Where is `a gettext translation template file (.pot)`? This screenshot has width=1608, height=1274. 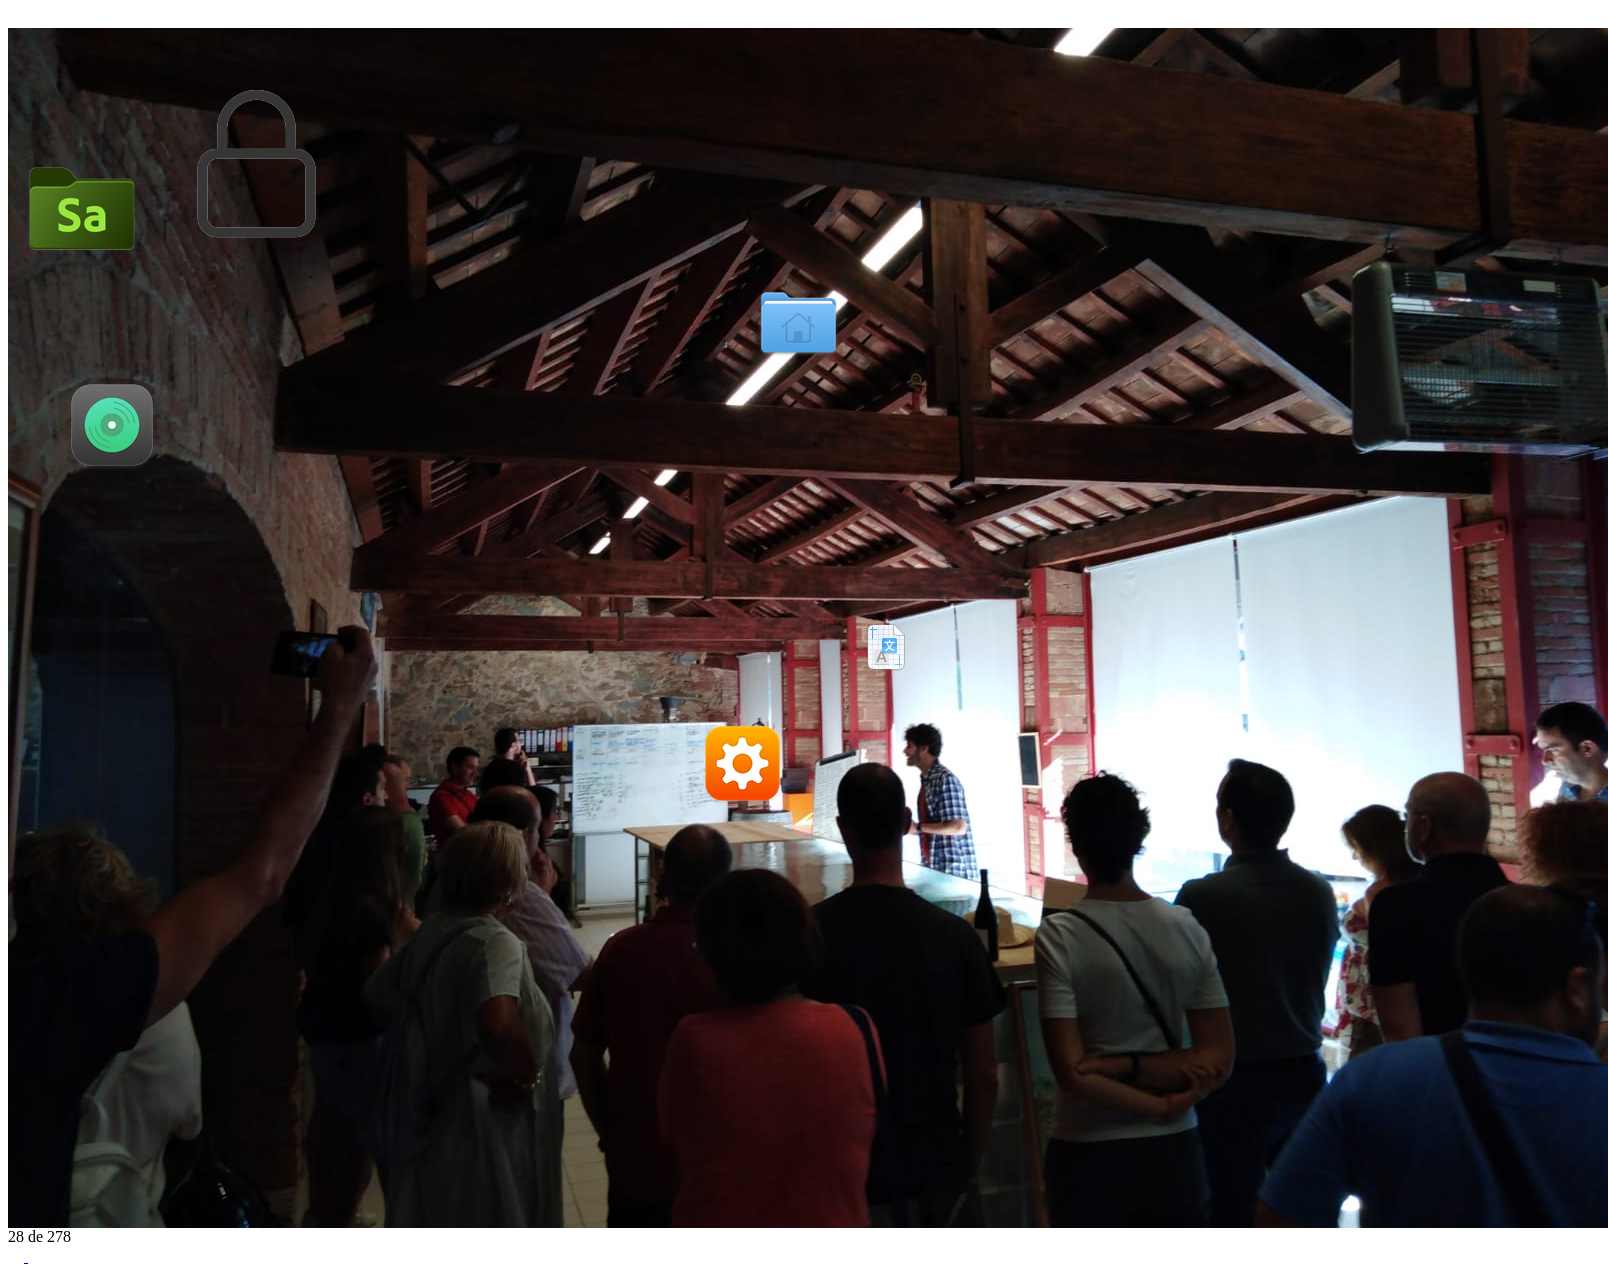 a gettext translation template file (.pot) is located at coordinates (886, 647).